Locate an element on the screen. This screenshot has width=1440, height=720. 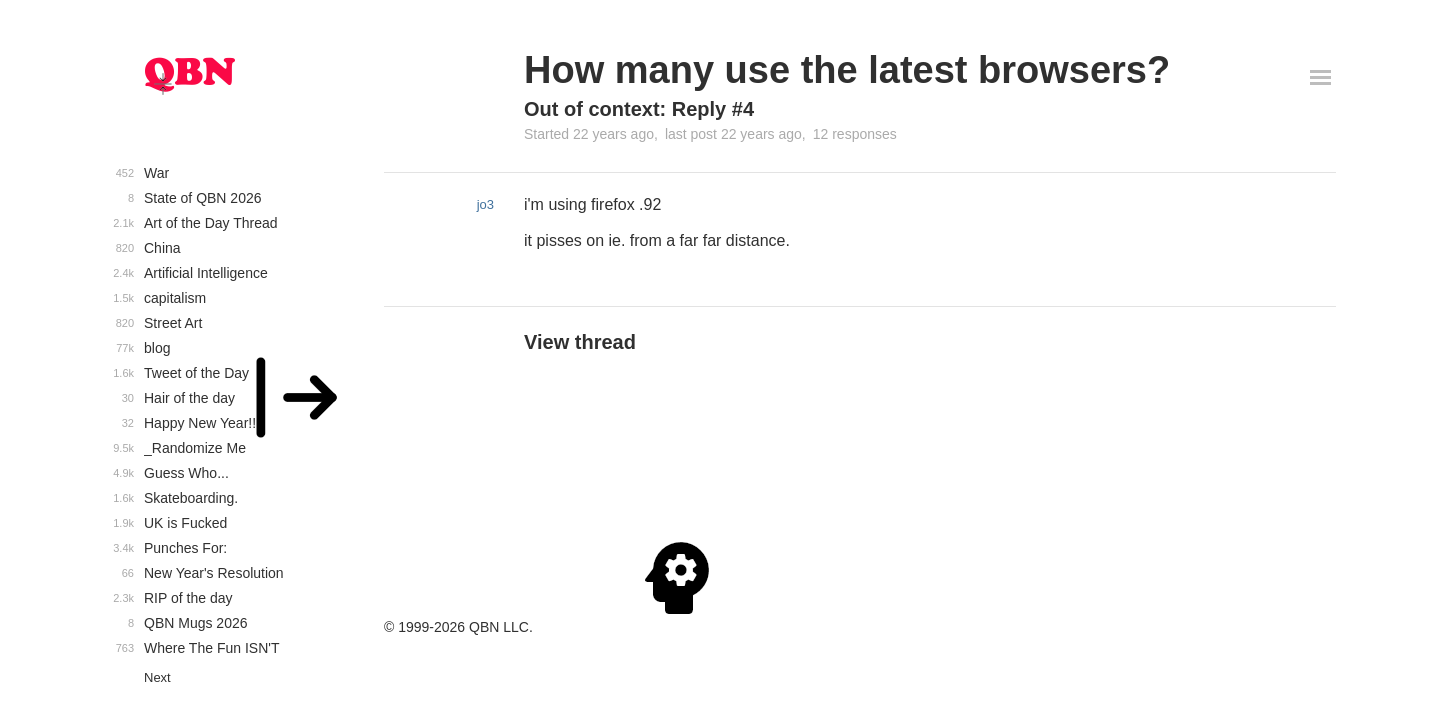
expand sidebar or panel is located at coordinates (296, 397).